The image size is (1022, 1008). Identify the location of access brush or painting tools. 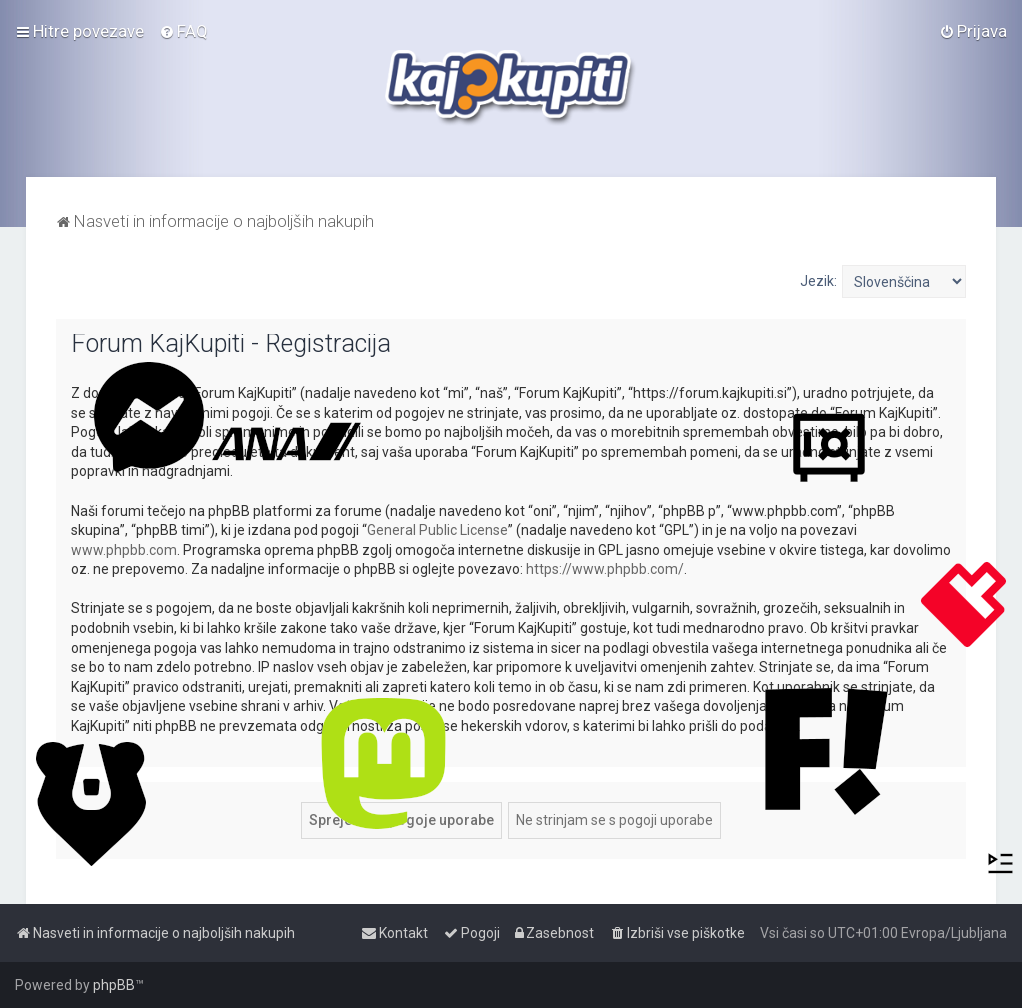
(966, 602).